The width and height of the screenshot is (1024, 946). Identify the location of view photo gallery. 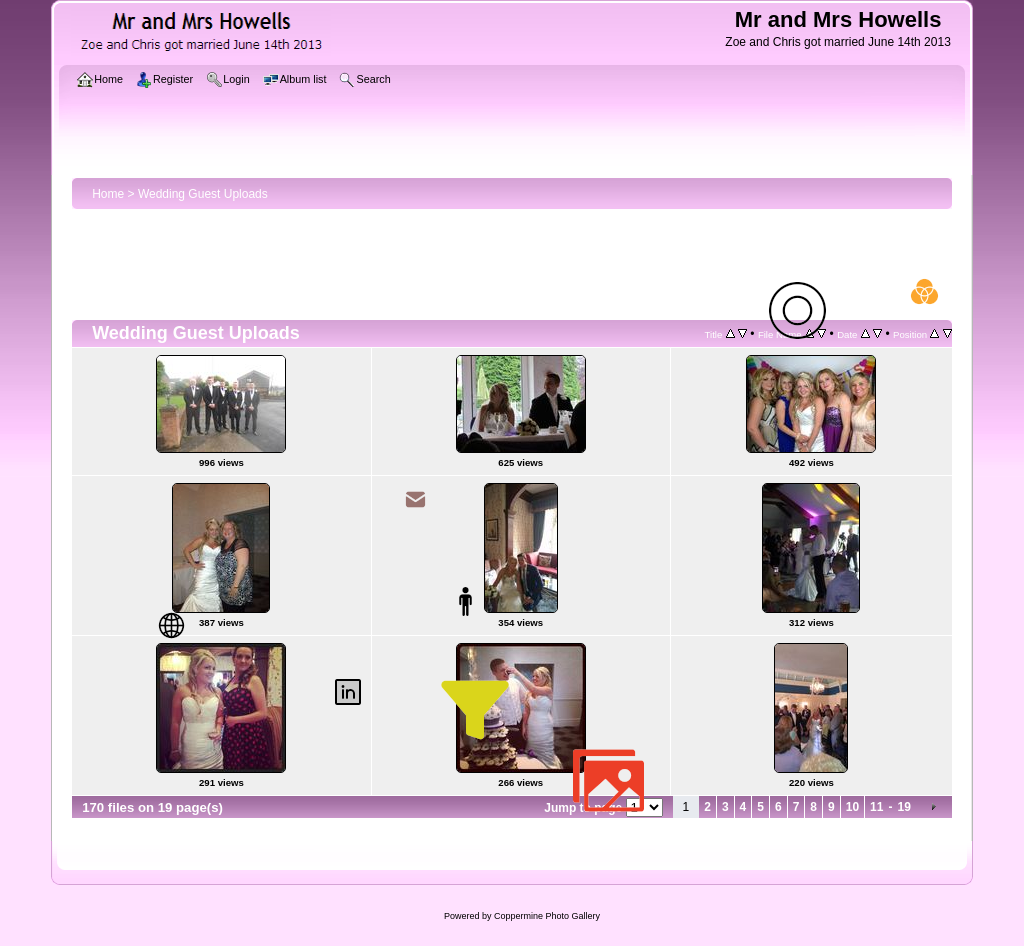
(608, 780).